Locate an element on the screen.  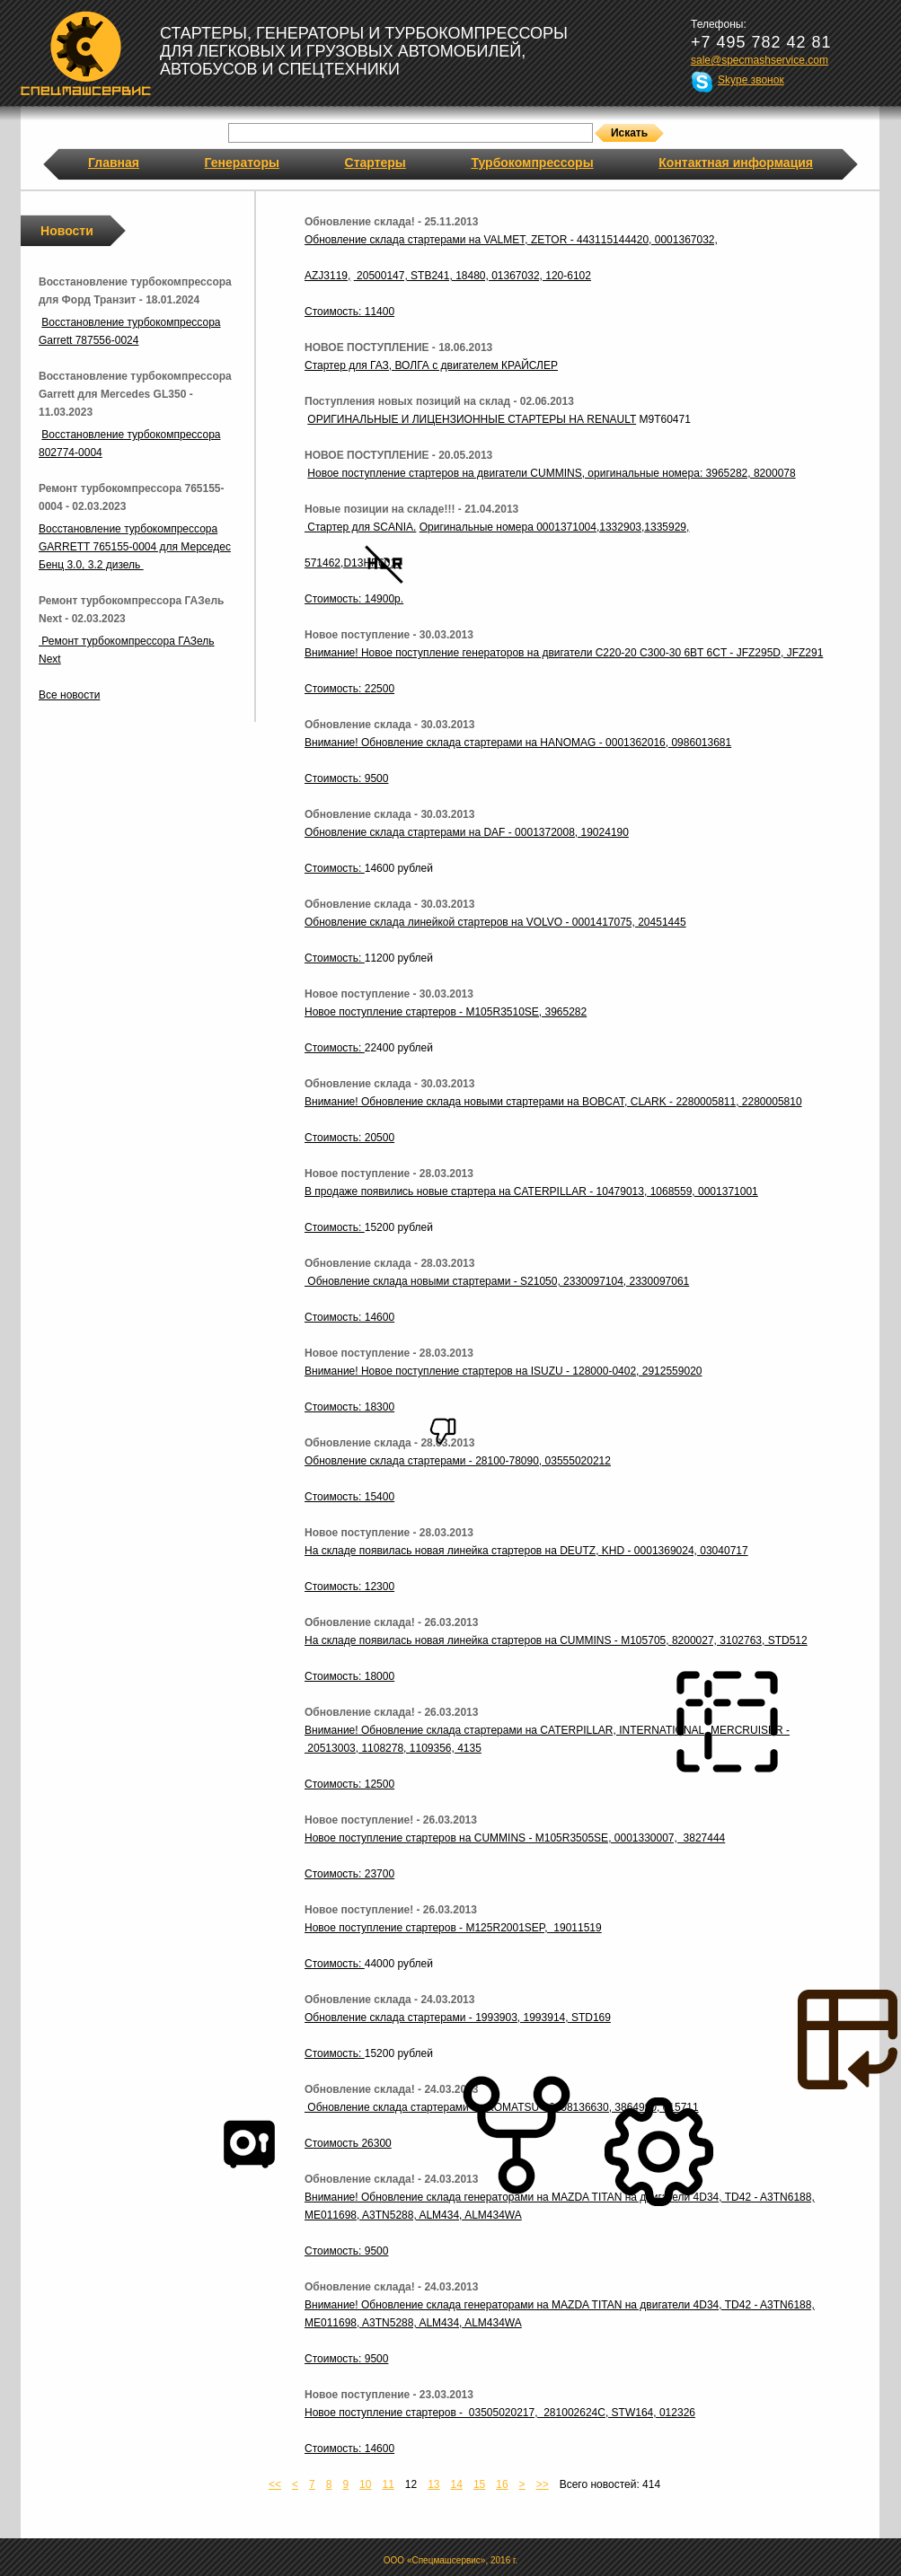
fork this repository is located at coordinates (517, 2135).